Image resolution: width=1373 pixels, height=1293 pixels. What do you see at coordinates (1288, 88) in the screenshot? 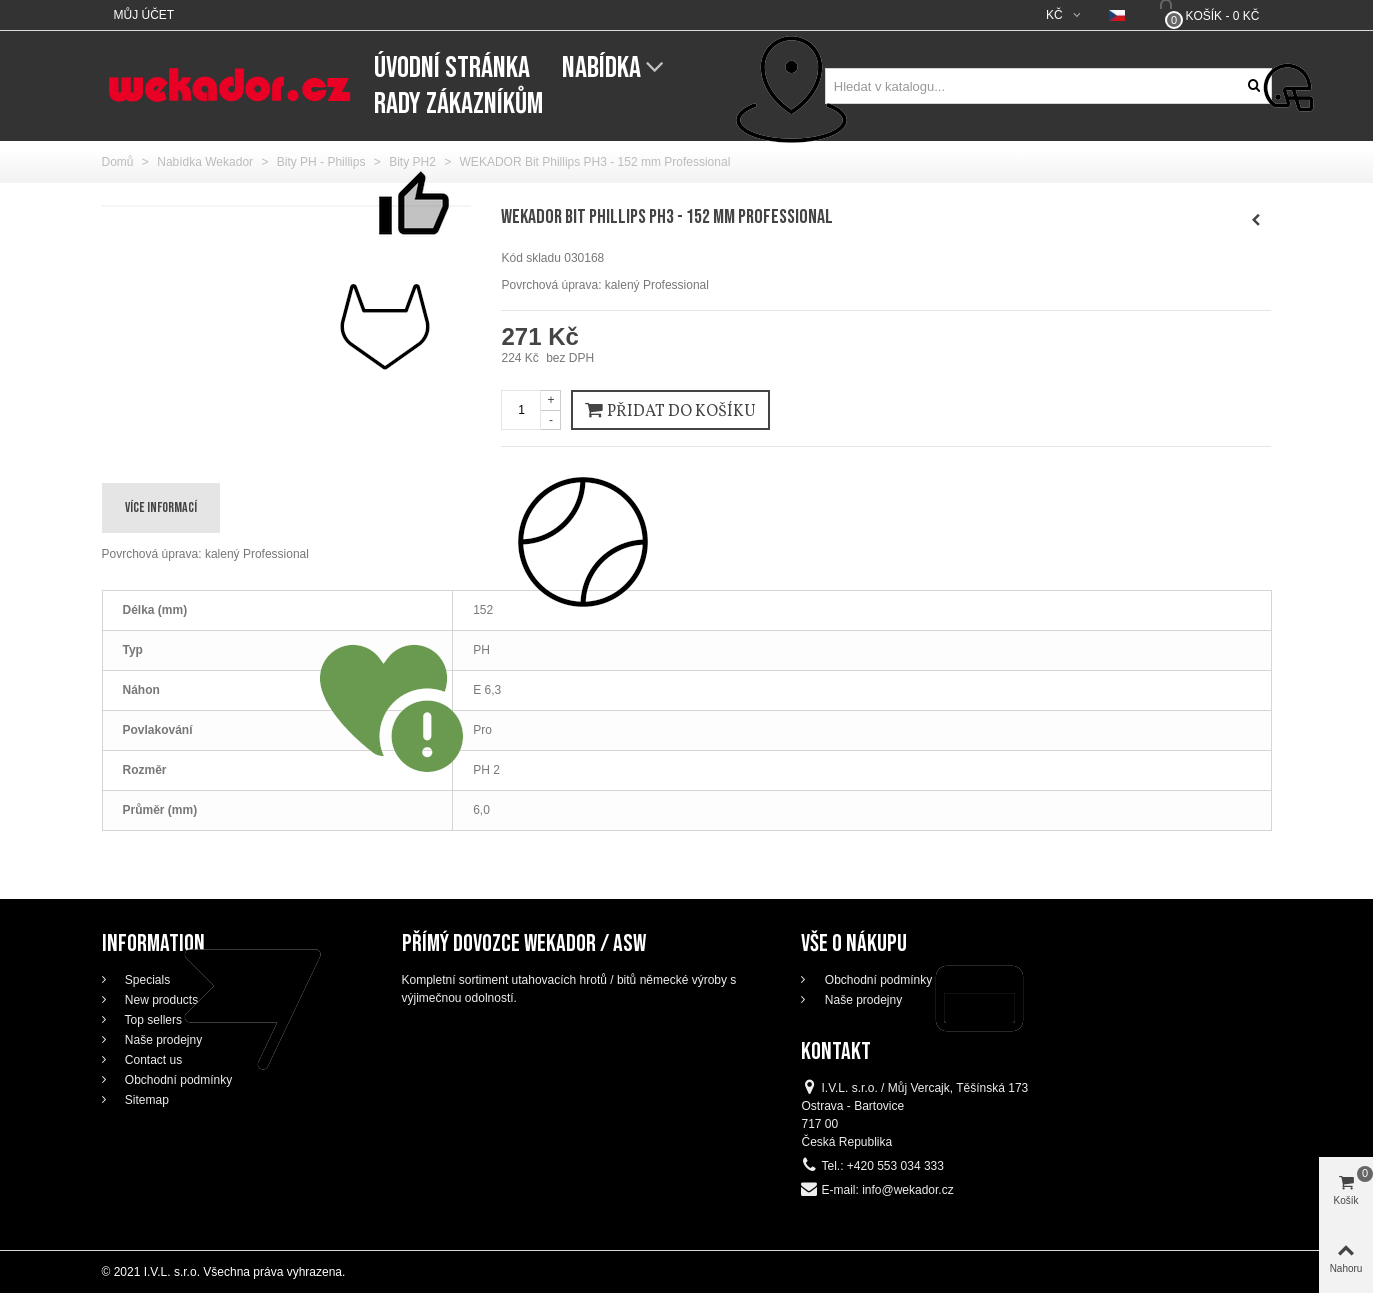
I see `access sports or football content` at bounding box center [1288, 88].